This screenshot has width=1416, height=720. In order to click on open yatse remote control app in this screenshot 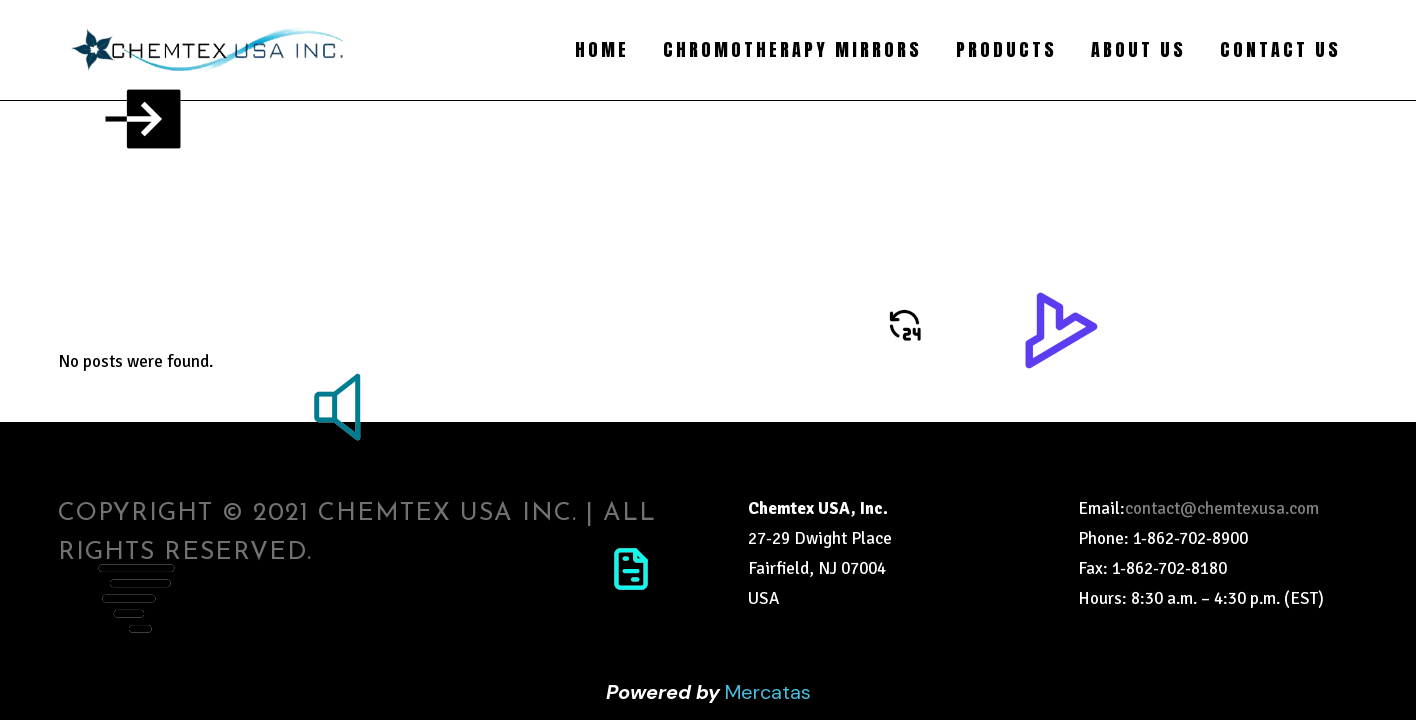, I will do `click(1059, 330)`.